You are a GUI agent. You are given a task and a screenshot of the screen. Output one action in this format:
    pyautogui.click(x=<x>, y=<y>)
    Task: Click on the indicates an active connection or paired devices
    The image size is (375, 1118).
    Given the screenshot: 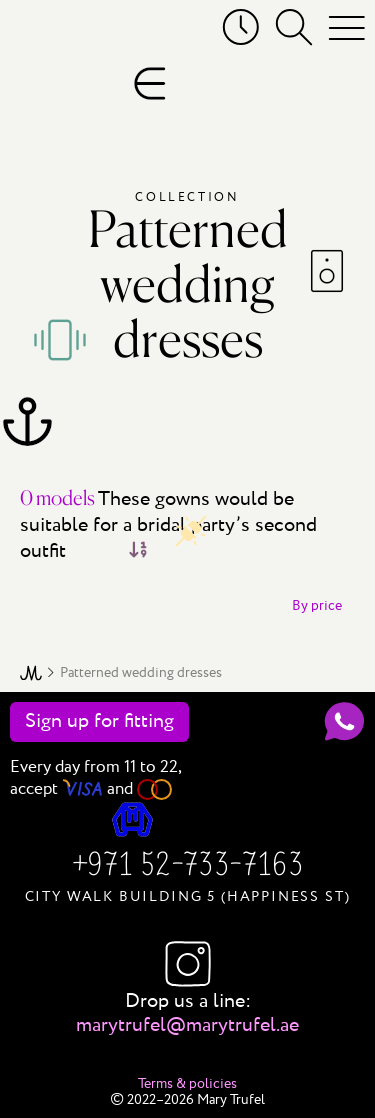 What is the action you would take?
    pyautogui.click(x=191, y=531)
    